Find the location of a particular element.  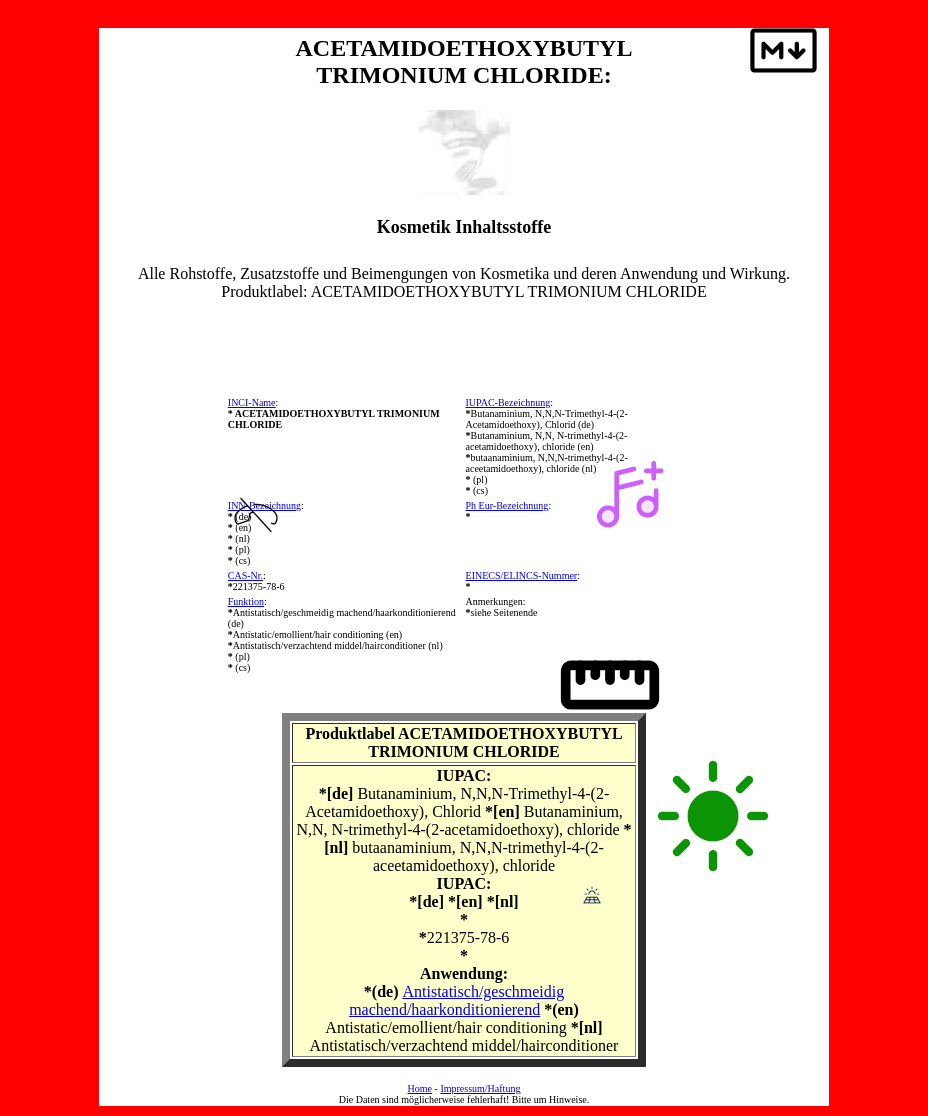

end or decline a phone call is located at coordinates (256, 515).